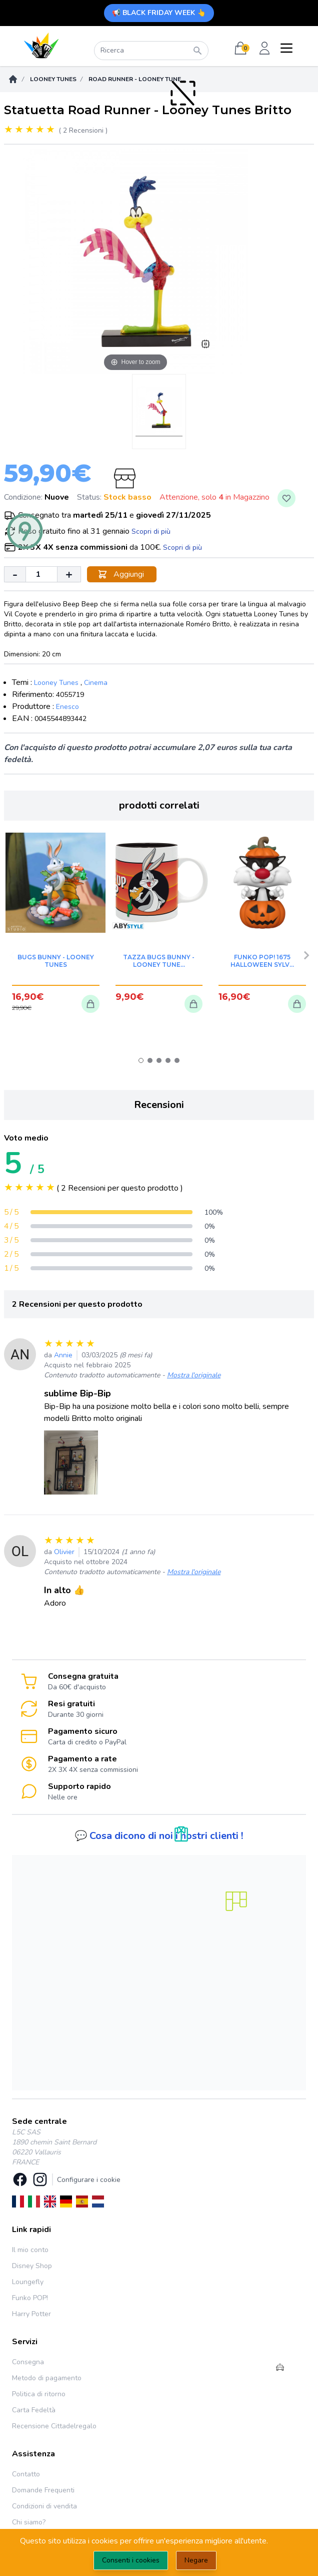  Describe the element at coordinates (183, 93) in the screenshot. I see `disable selection mode` at that location.